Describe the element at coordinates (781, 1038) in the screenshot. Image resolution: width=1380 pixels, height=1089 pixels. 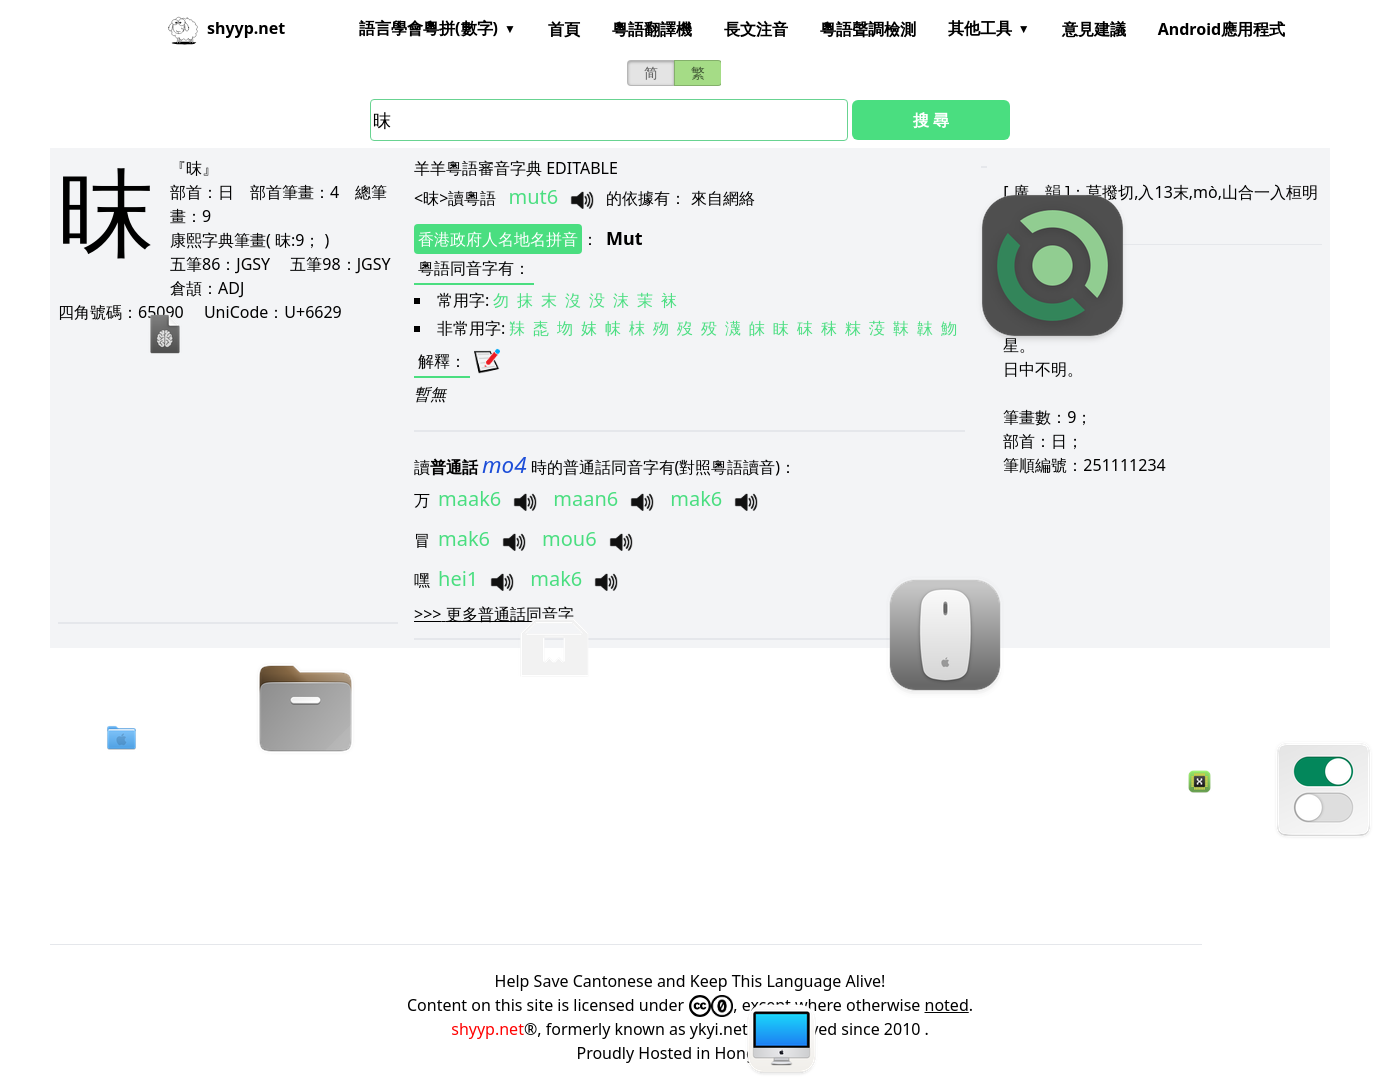
I see `open variety wallpaper changer app` at that location.